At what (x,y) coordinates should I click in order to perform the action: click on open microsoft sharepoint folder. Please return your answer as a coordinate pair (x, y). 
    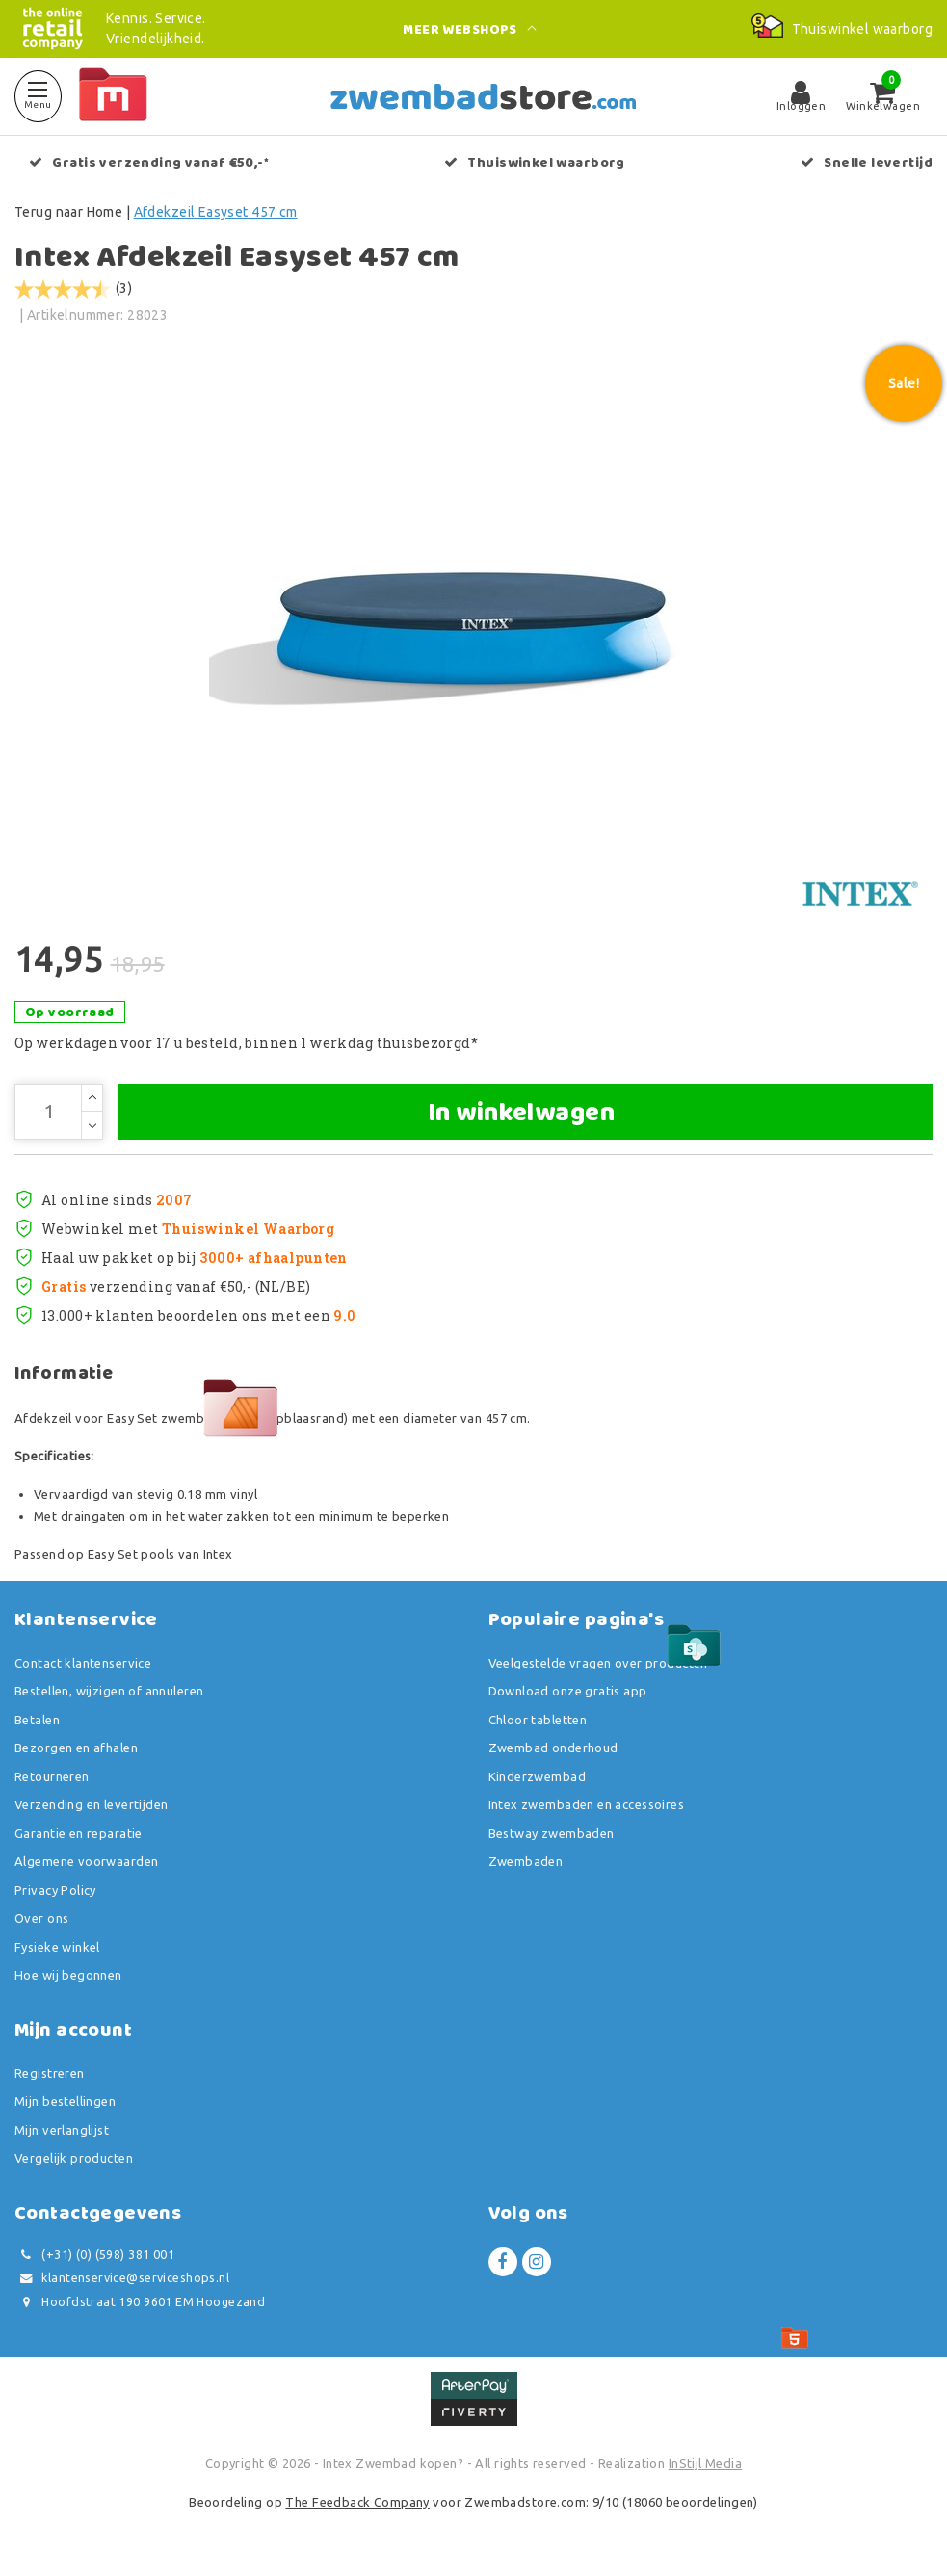
    Looking at the image, I should click on (694, 1646).